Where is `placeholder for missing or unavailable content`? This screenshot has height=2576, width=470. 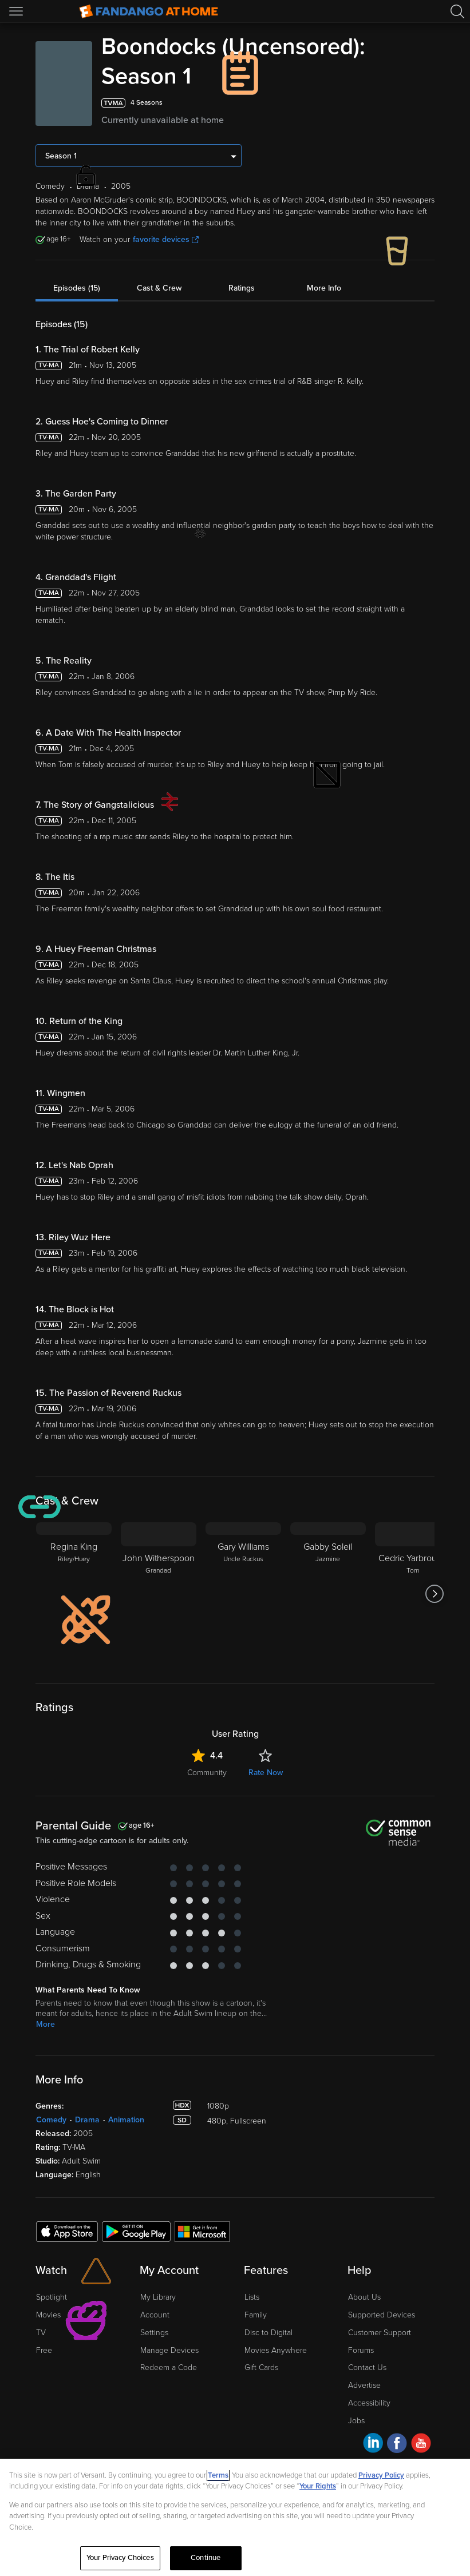 placeholder for missing or unavailable content is located at coordinates (327, 775).